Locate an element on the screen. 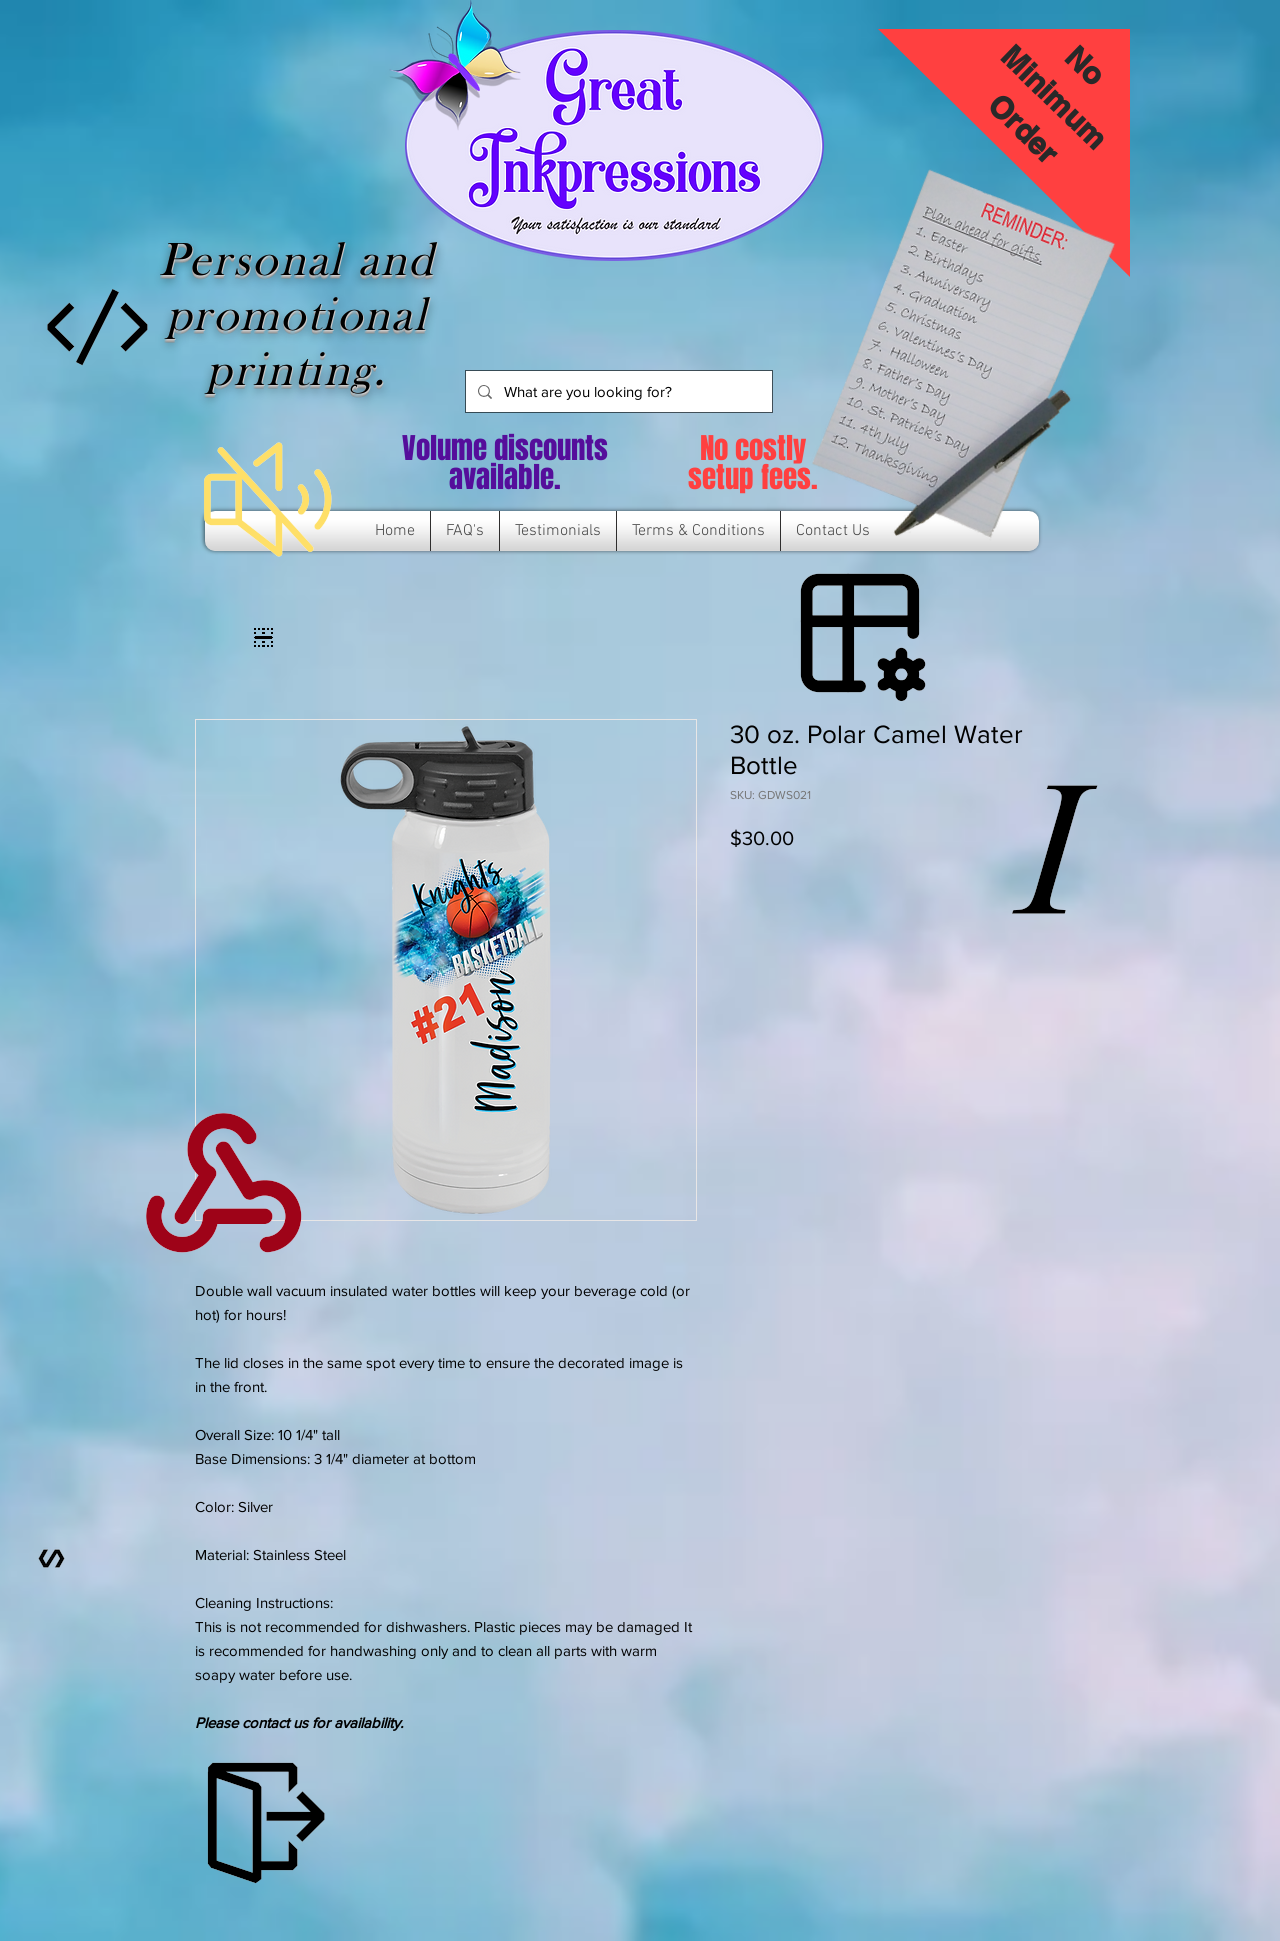 The width and height of the screenshot is (1280, 1941). customize table settings is located at coordinates (860, 633).